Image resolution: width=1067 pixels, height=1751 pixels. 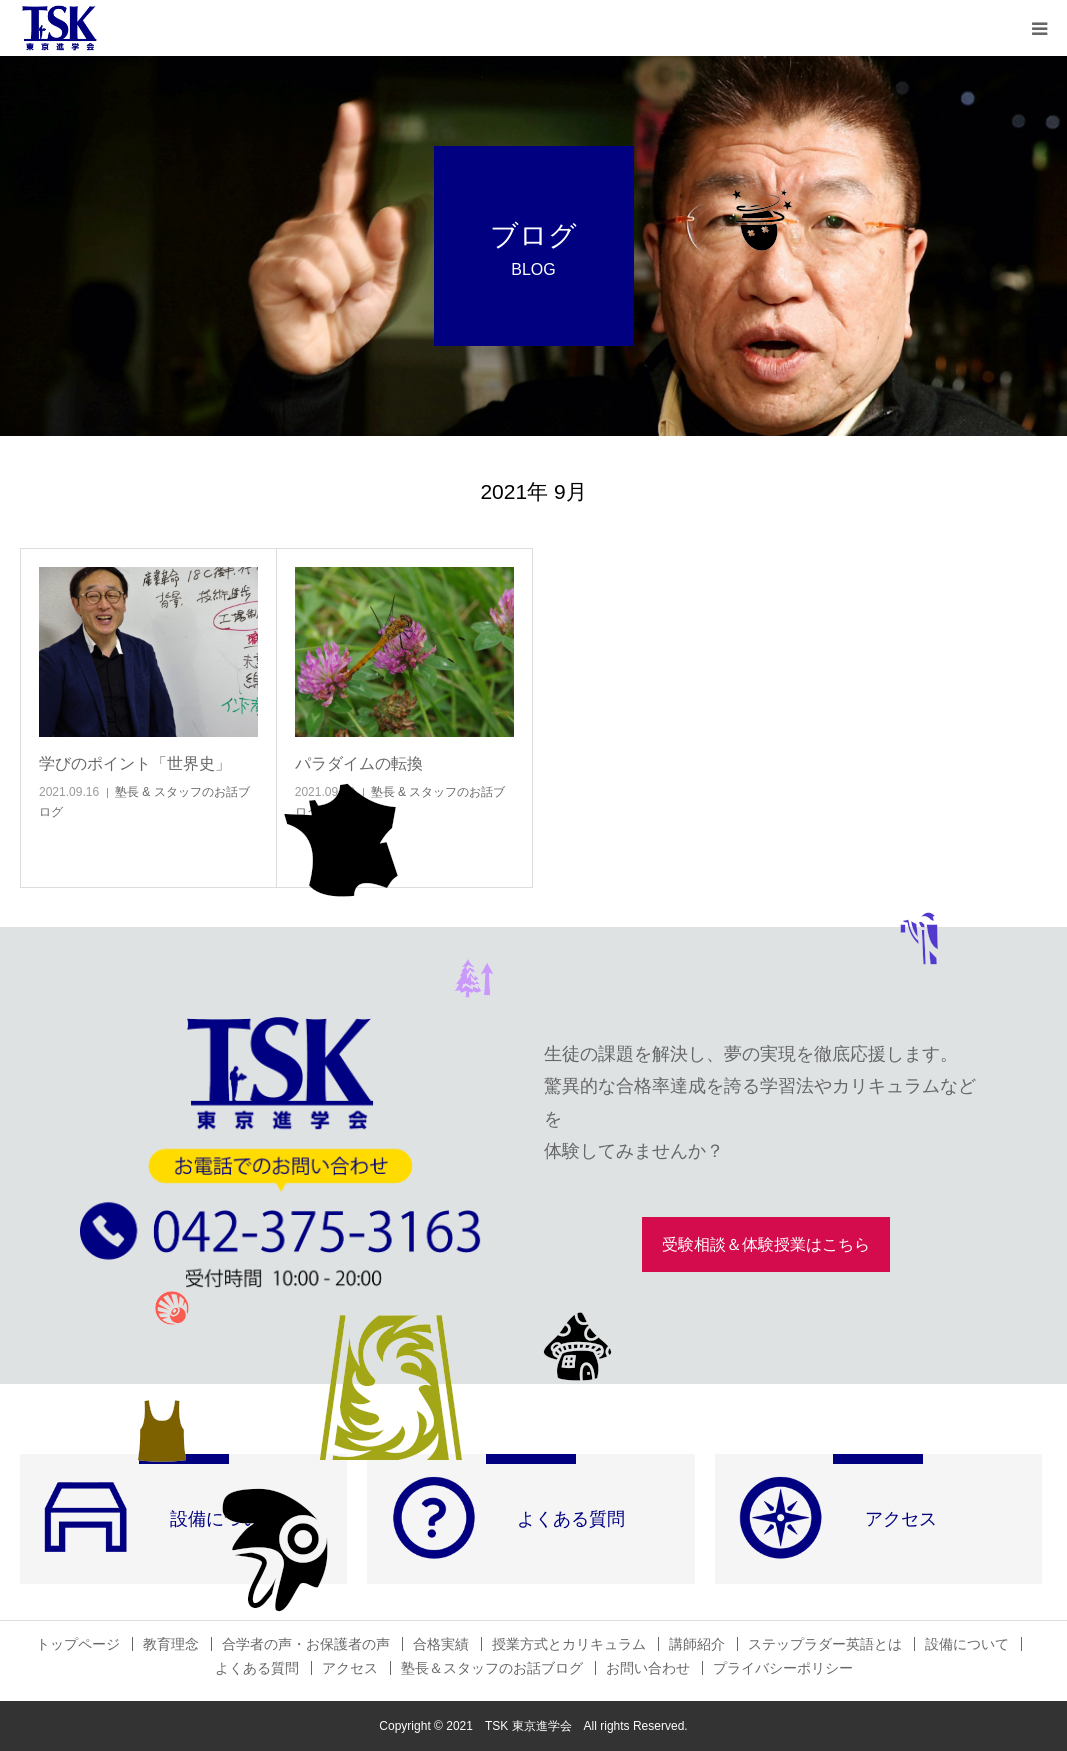 I want to click on the hermit tarot card icon, so click(x=921, y=938).